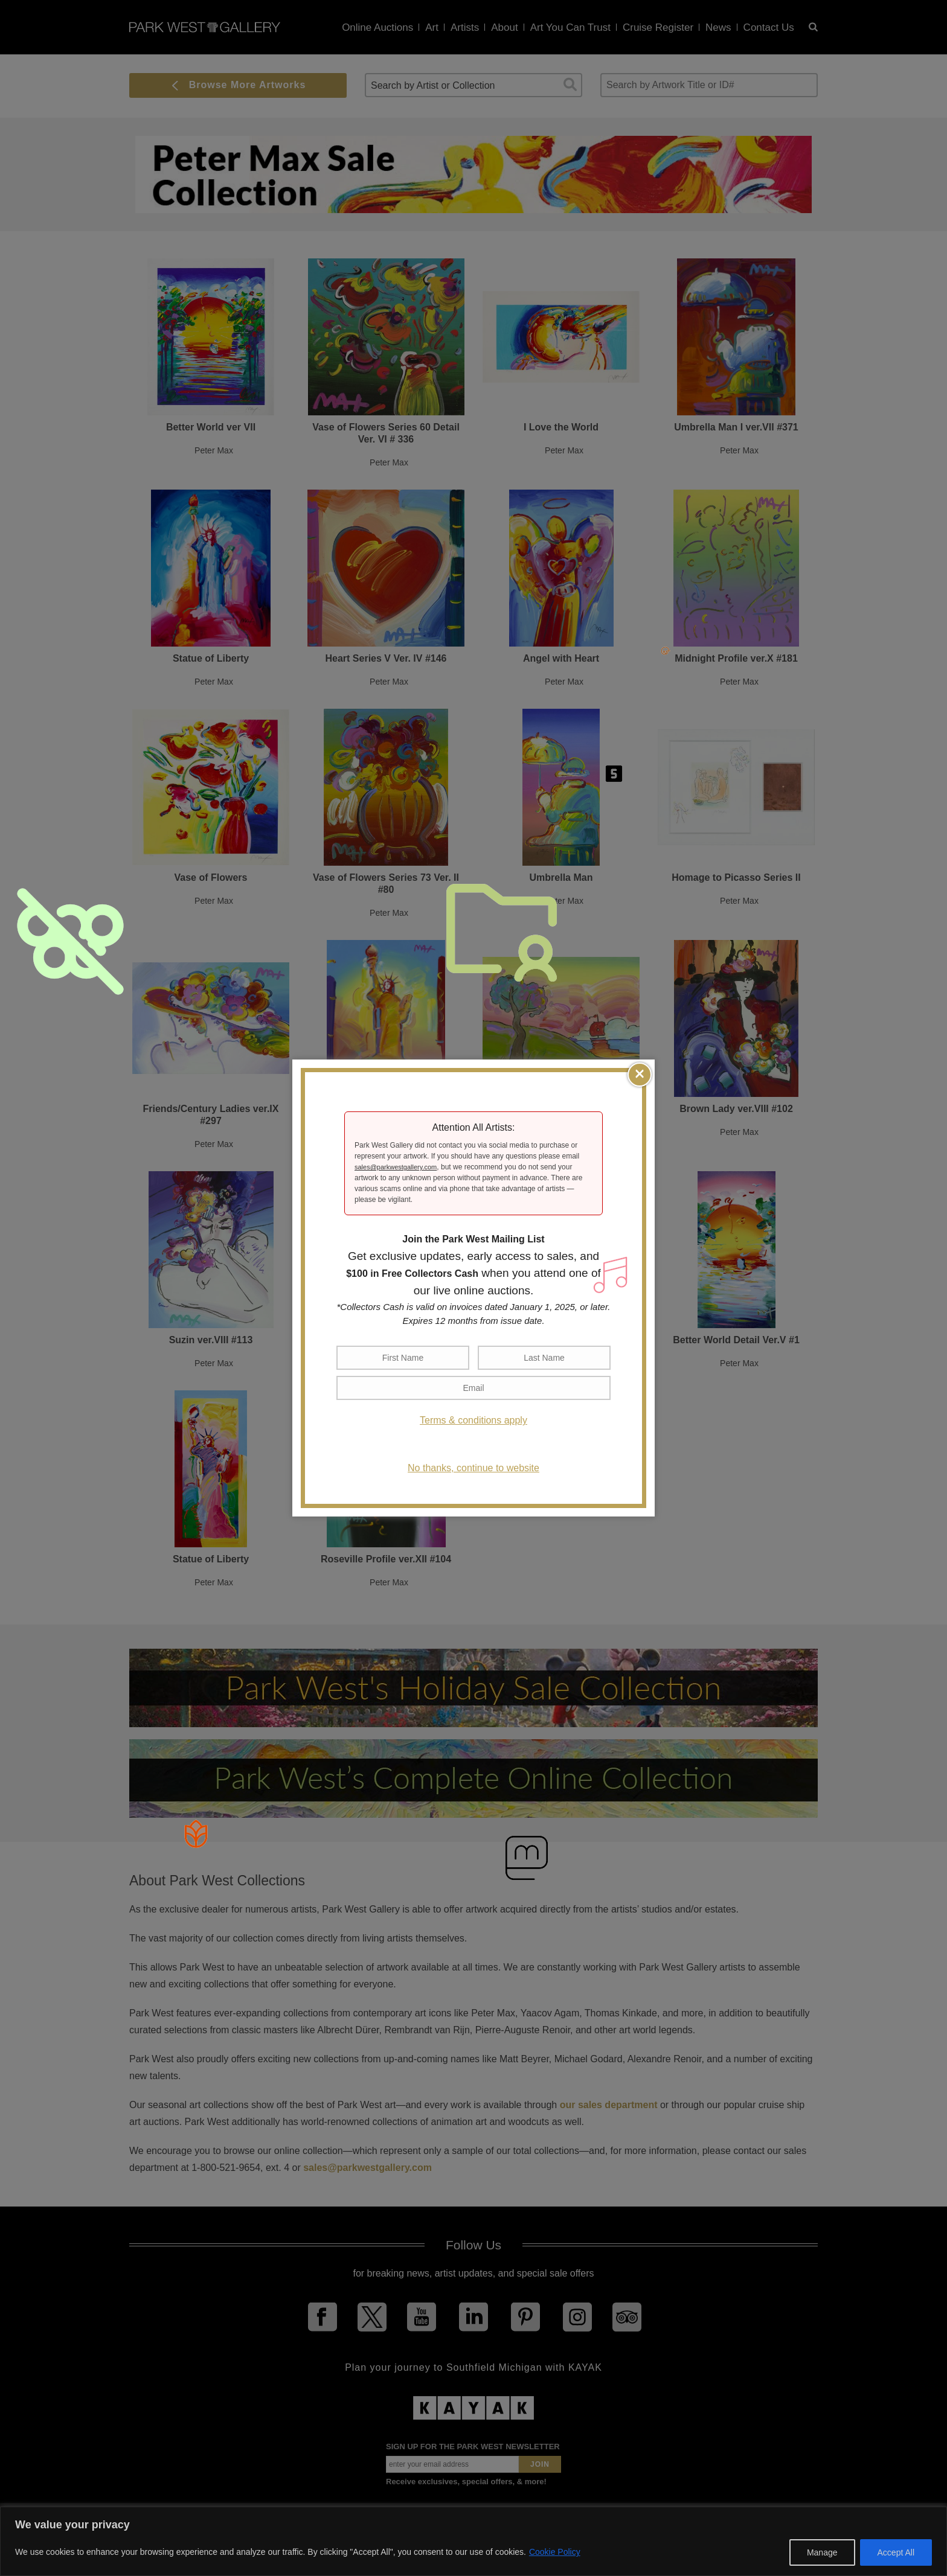  I want to click on access music or audio player, so click(612, 1276).